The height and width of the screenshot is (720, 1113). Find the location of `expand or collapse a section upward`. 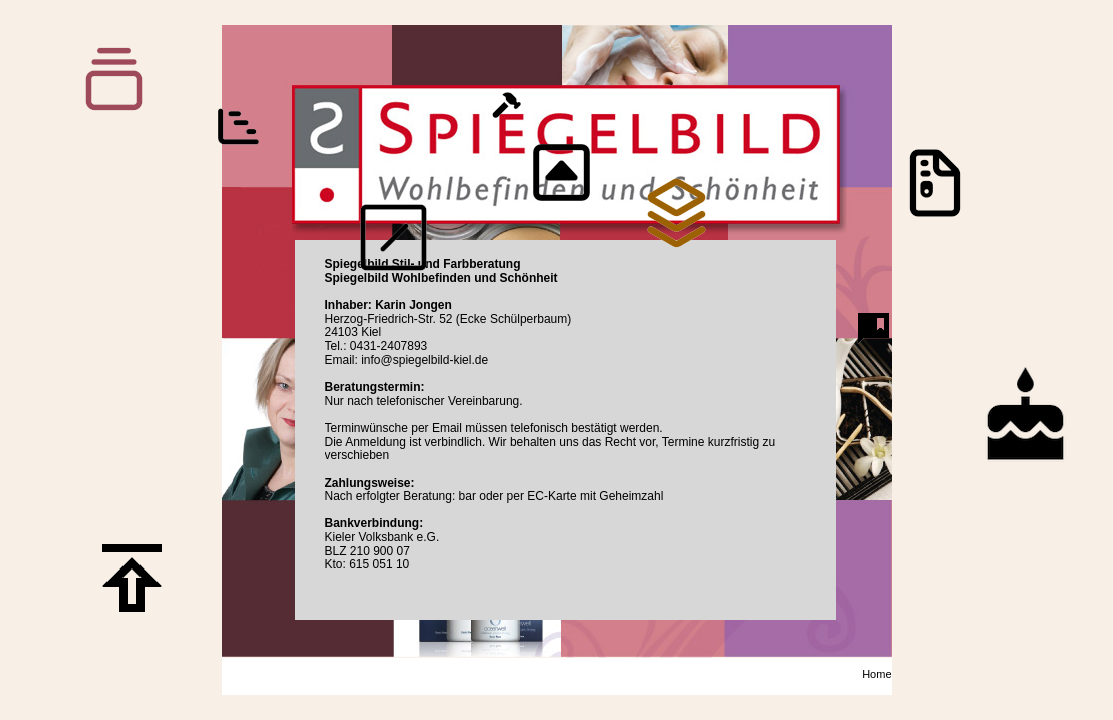

expand or collapse a section upward is located at coordinates (561, 172).